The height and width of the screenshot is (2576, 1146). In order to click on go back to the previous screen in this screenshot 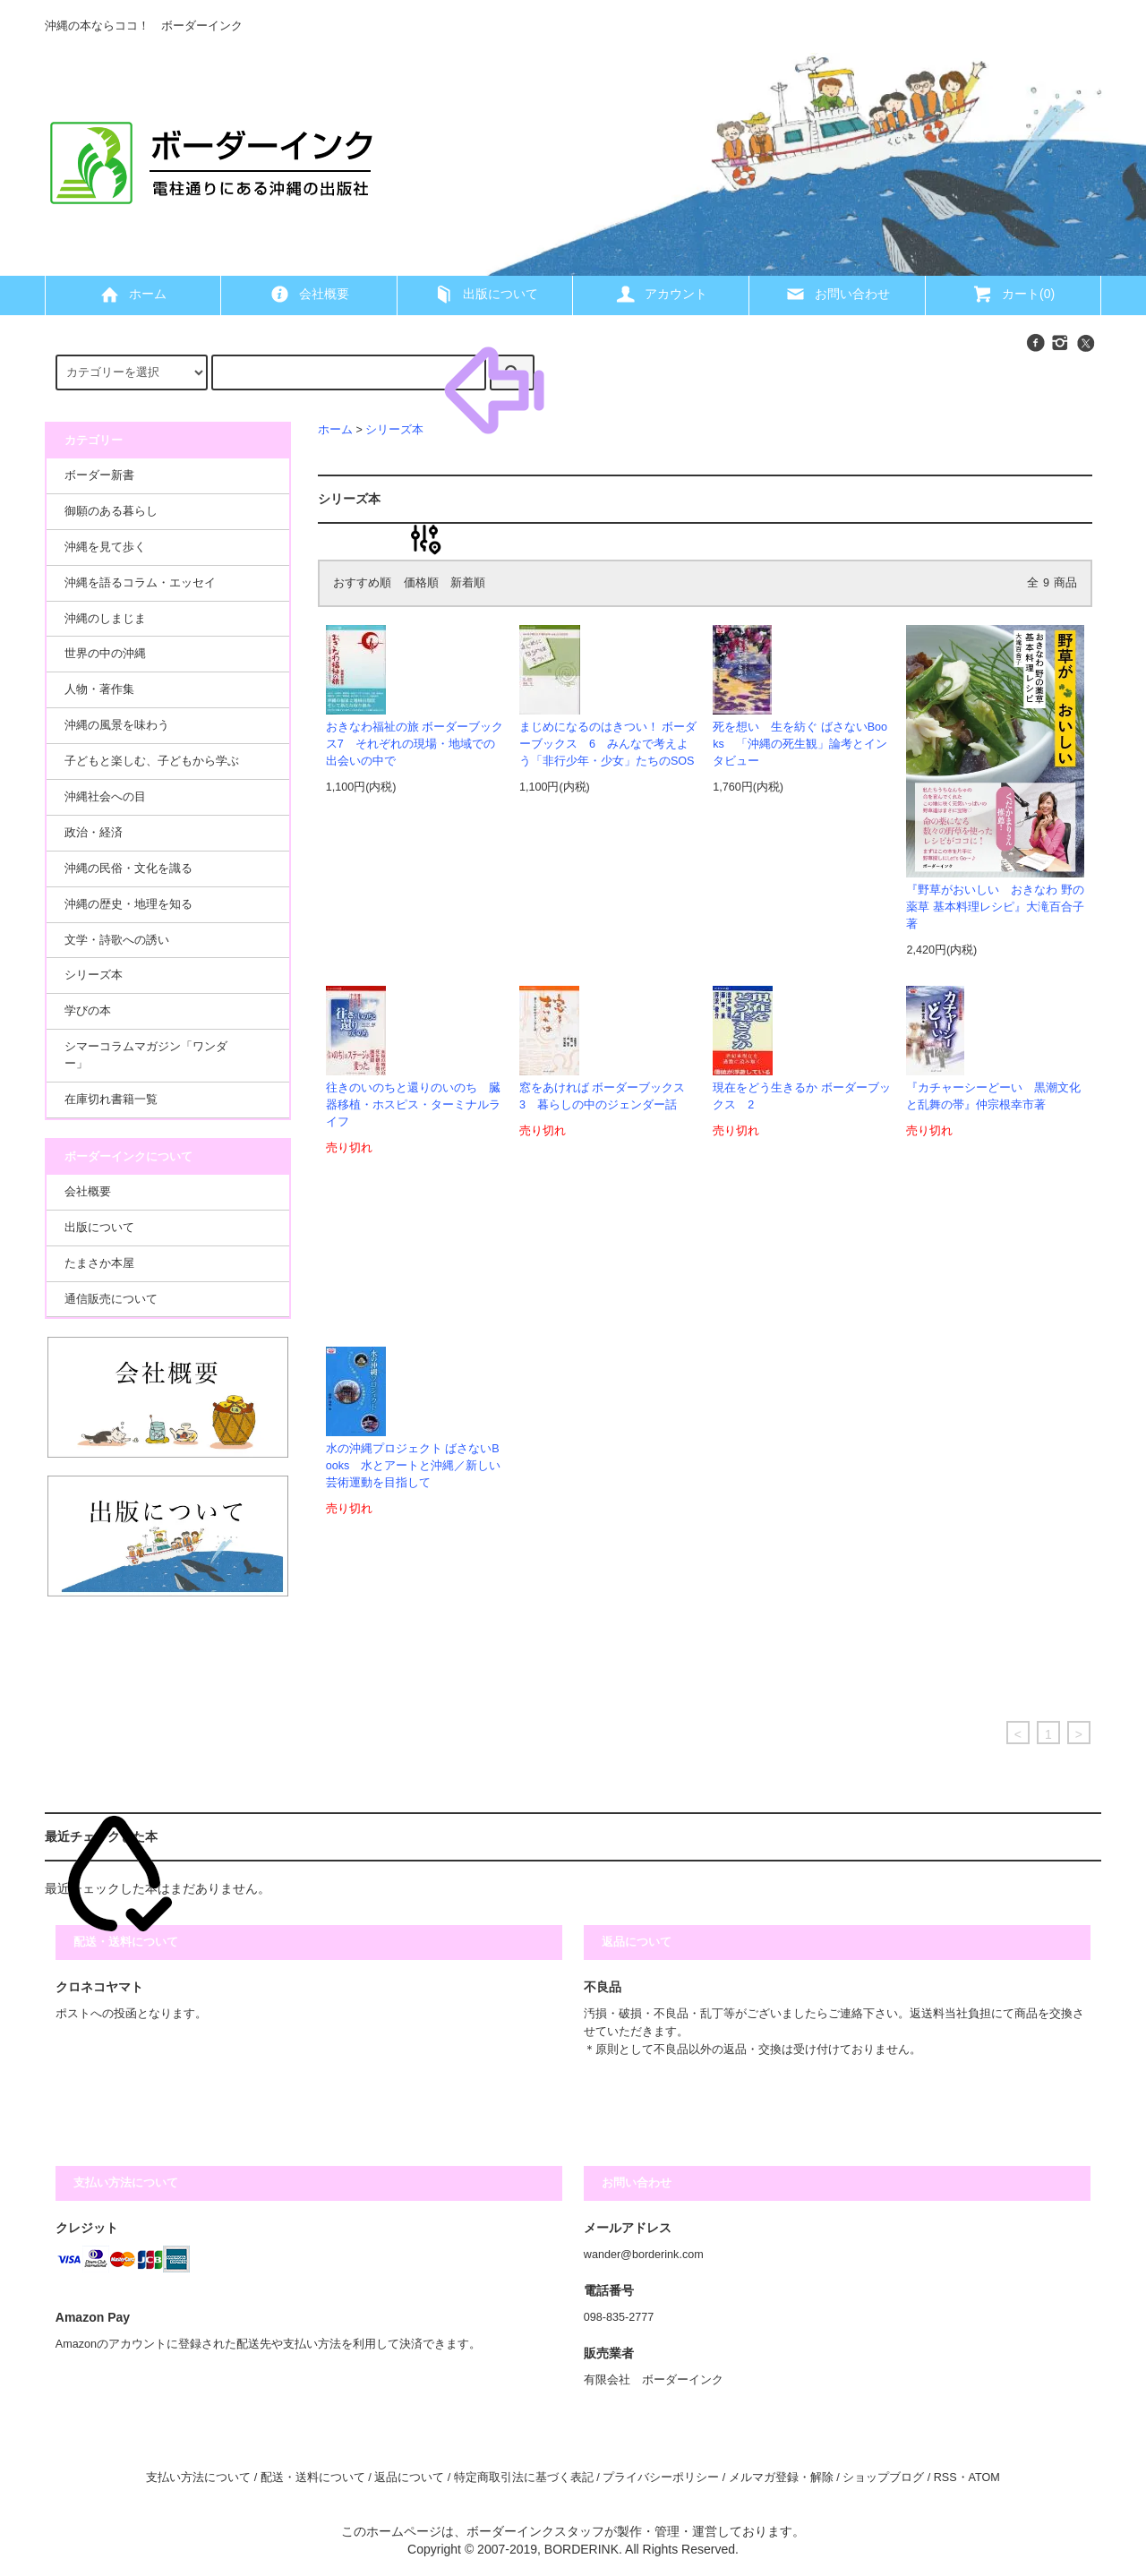, I will do `click(493, 390)`.